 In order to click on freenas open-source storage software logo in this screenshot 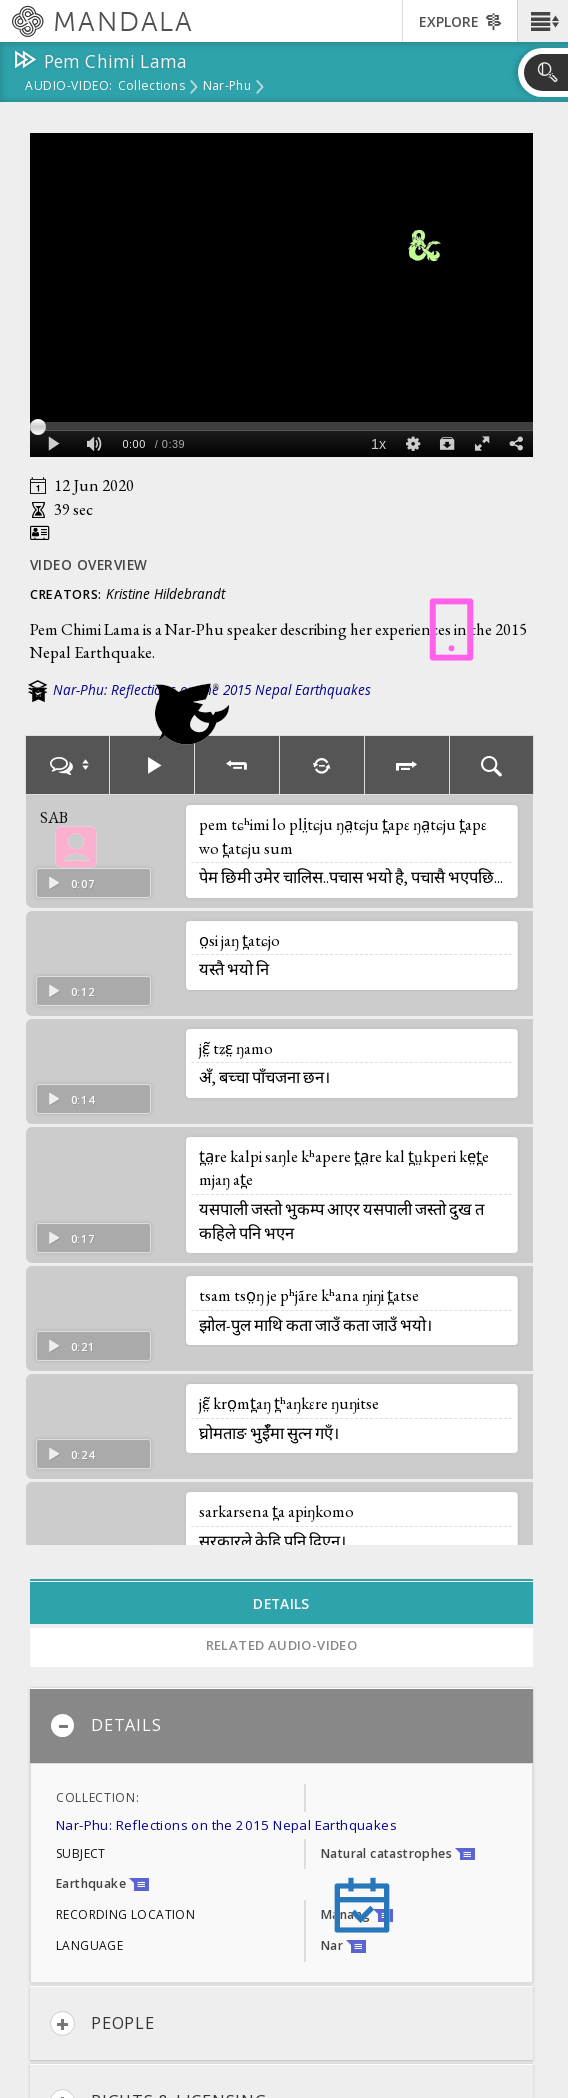, I will do `click(192, 714)`.